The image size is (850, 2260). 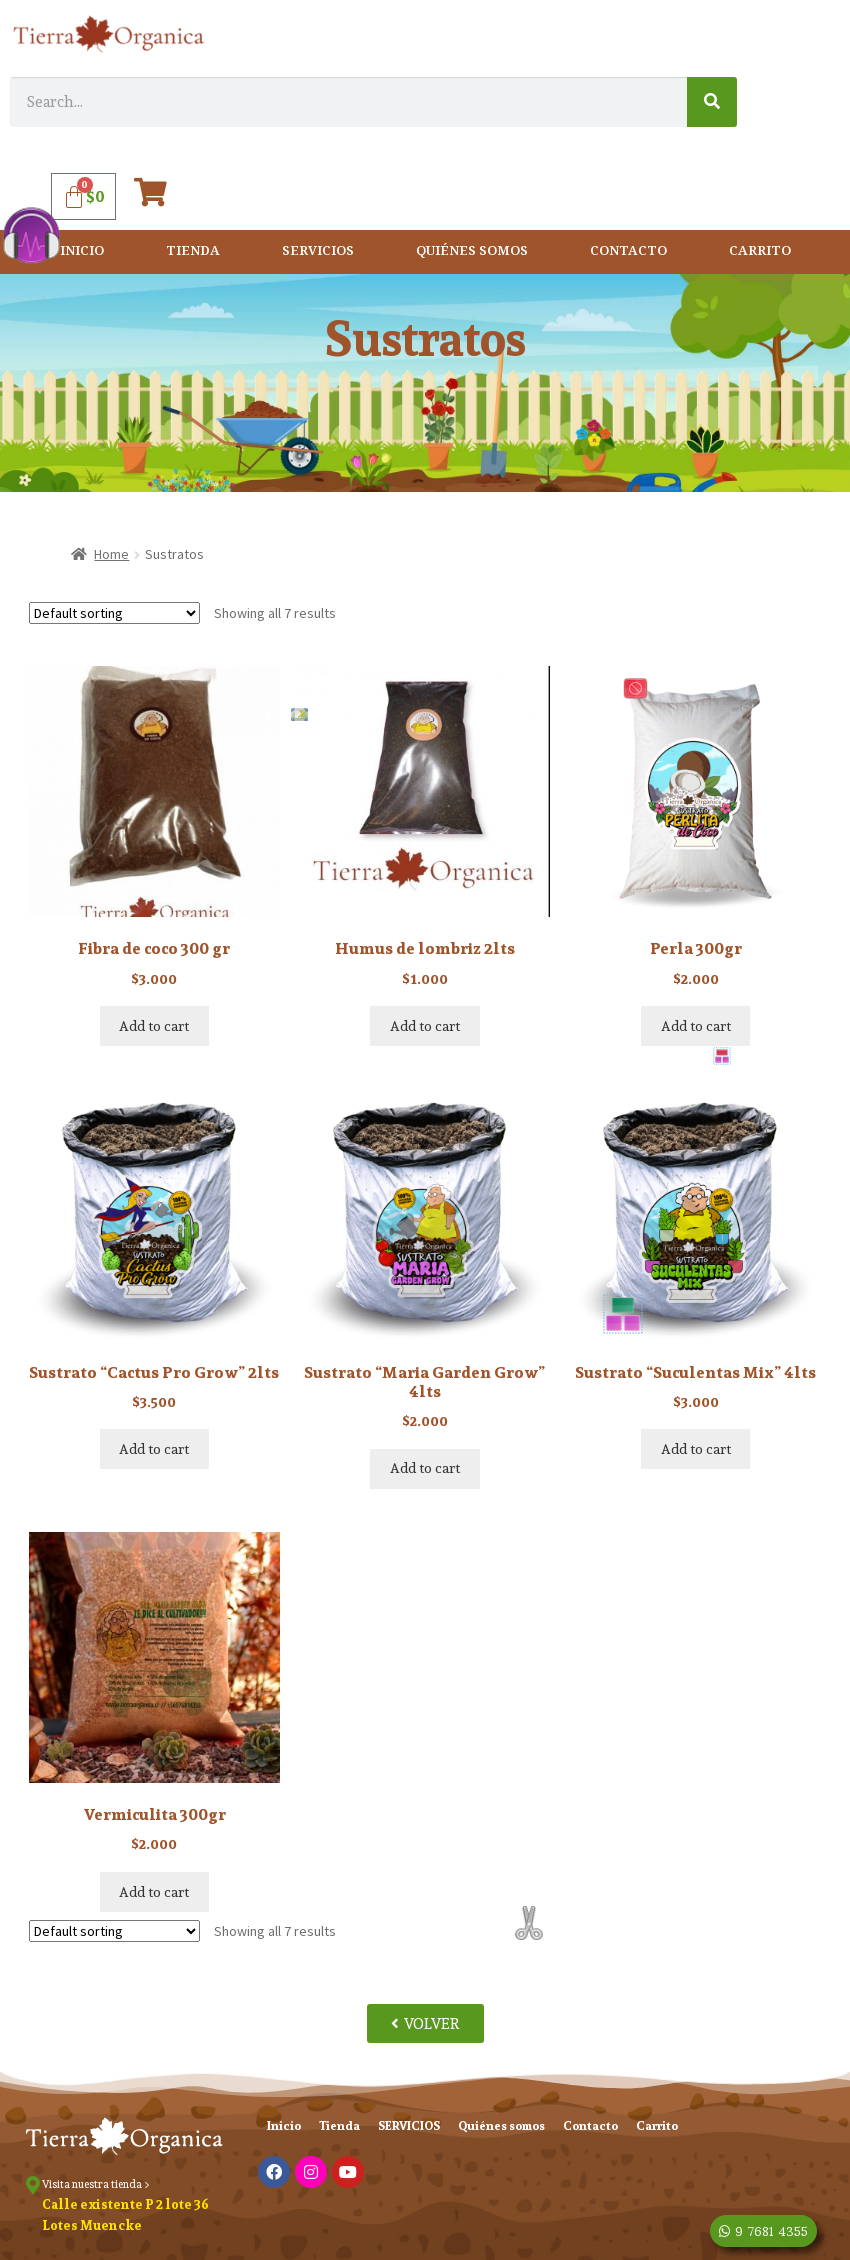 What do you see at coordinates (529, 1923) in the screenshot?
I see `cut selected content to clipboard` at bounding box center [529, 1923].